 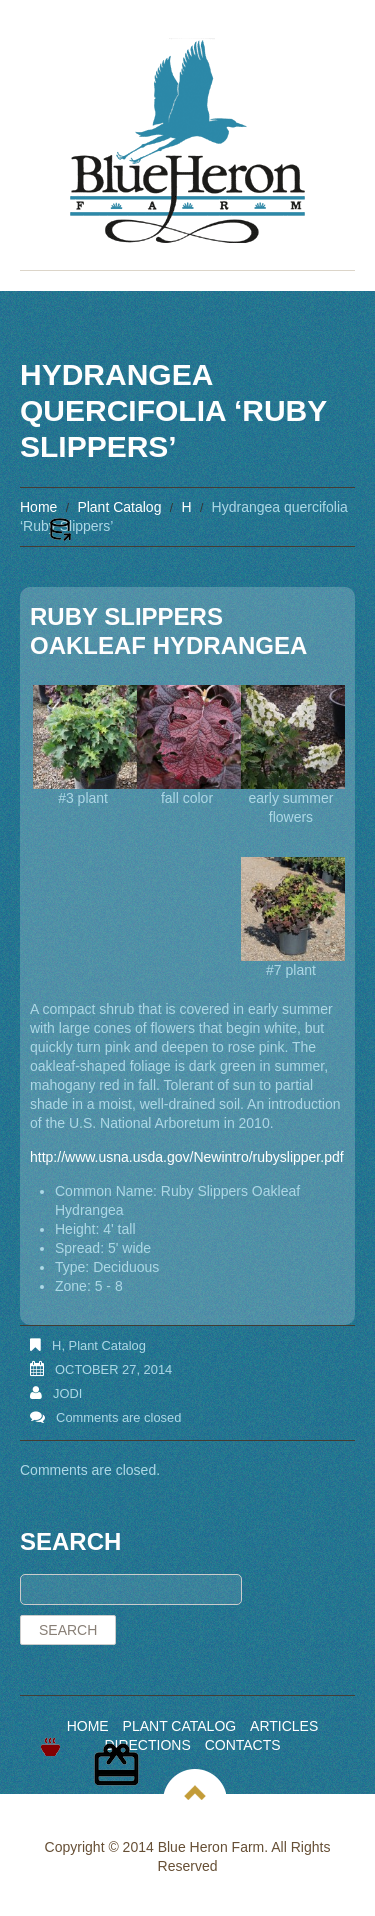 I want to click on browse soup or hot food options, so click(x=50, y=1746).